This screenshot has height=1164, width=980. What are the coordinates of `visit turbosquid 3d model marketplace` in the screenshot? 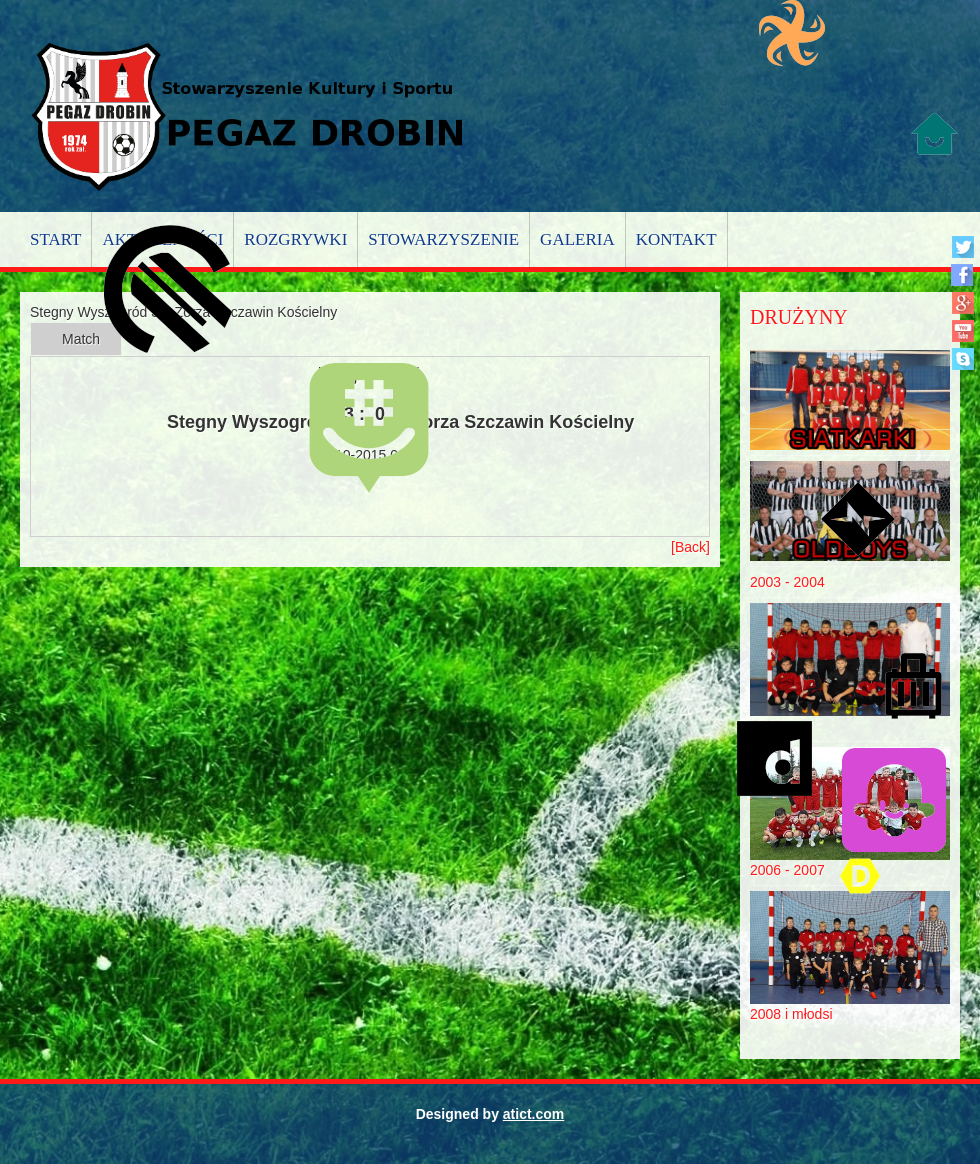 It's located at (792, 33).